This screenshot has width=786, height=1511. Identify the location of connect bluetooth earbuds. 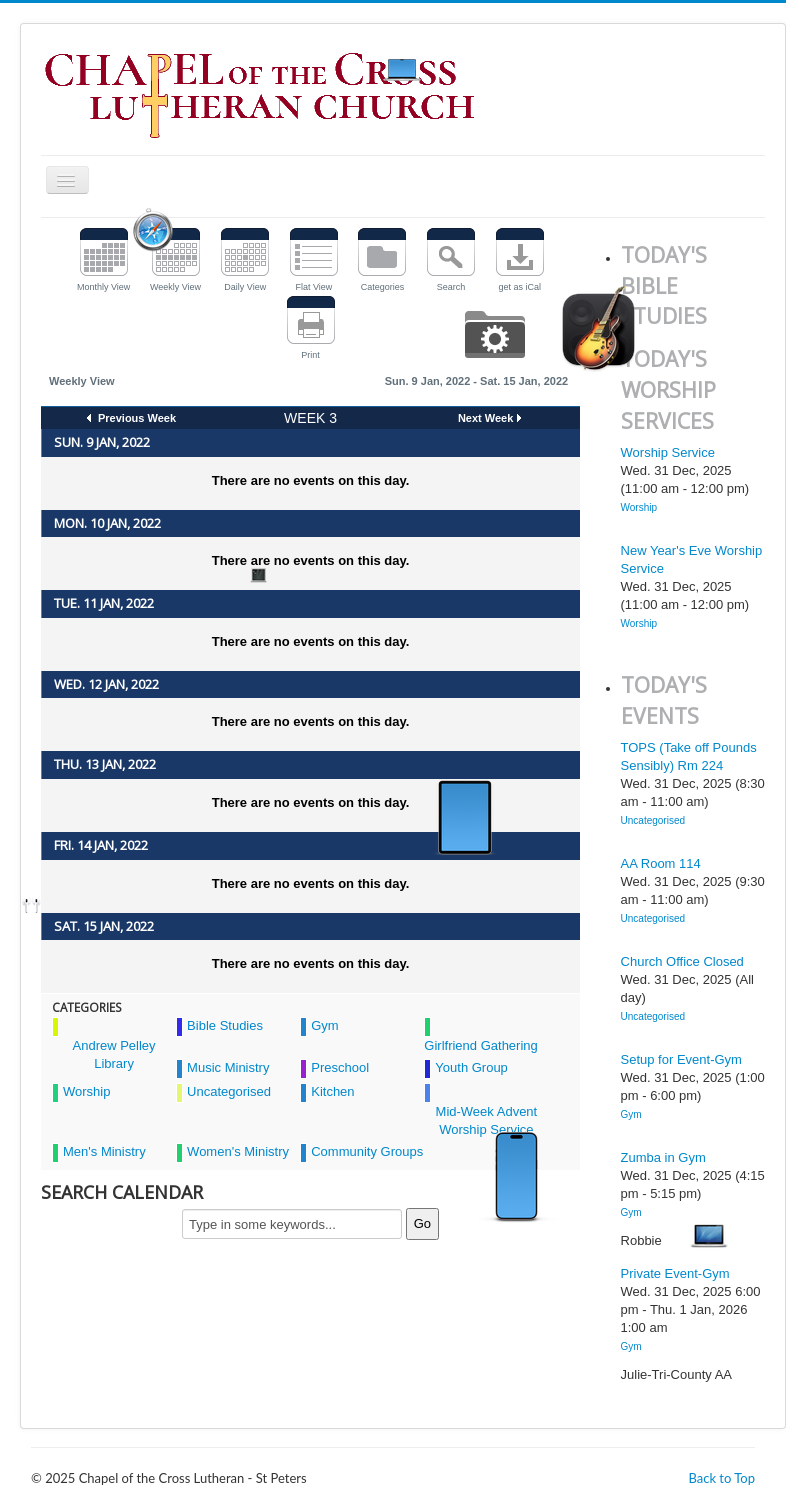
(31, 905).